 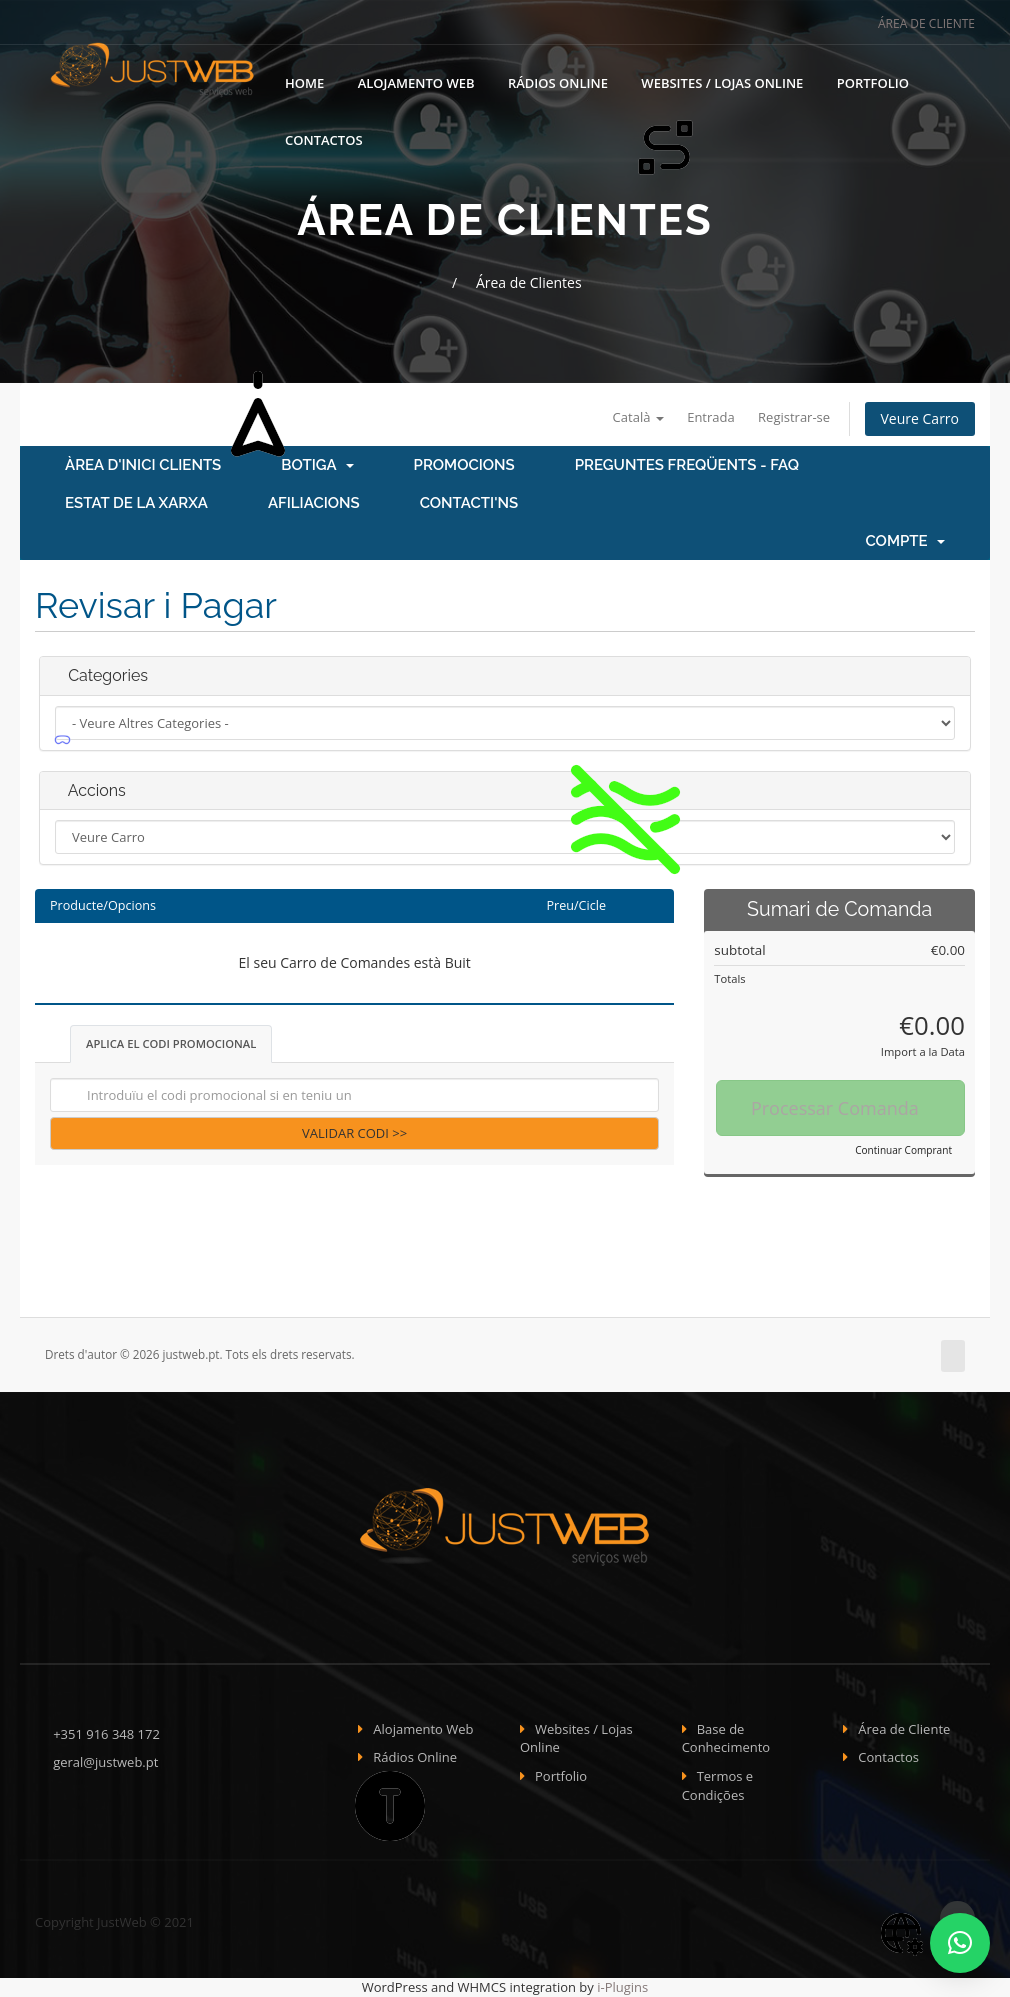 What do you see at coordinates (62, 739) in the screenshot?
I see `access apple vision pro settings` at bounding box center [62, 739].